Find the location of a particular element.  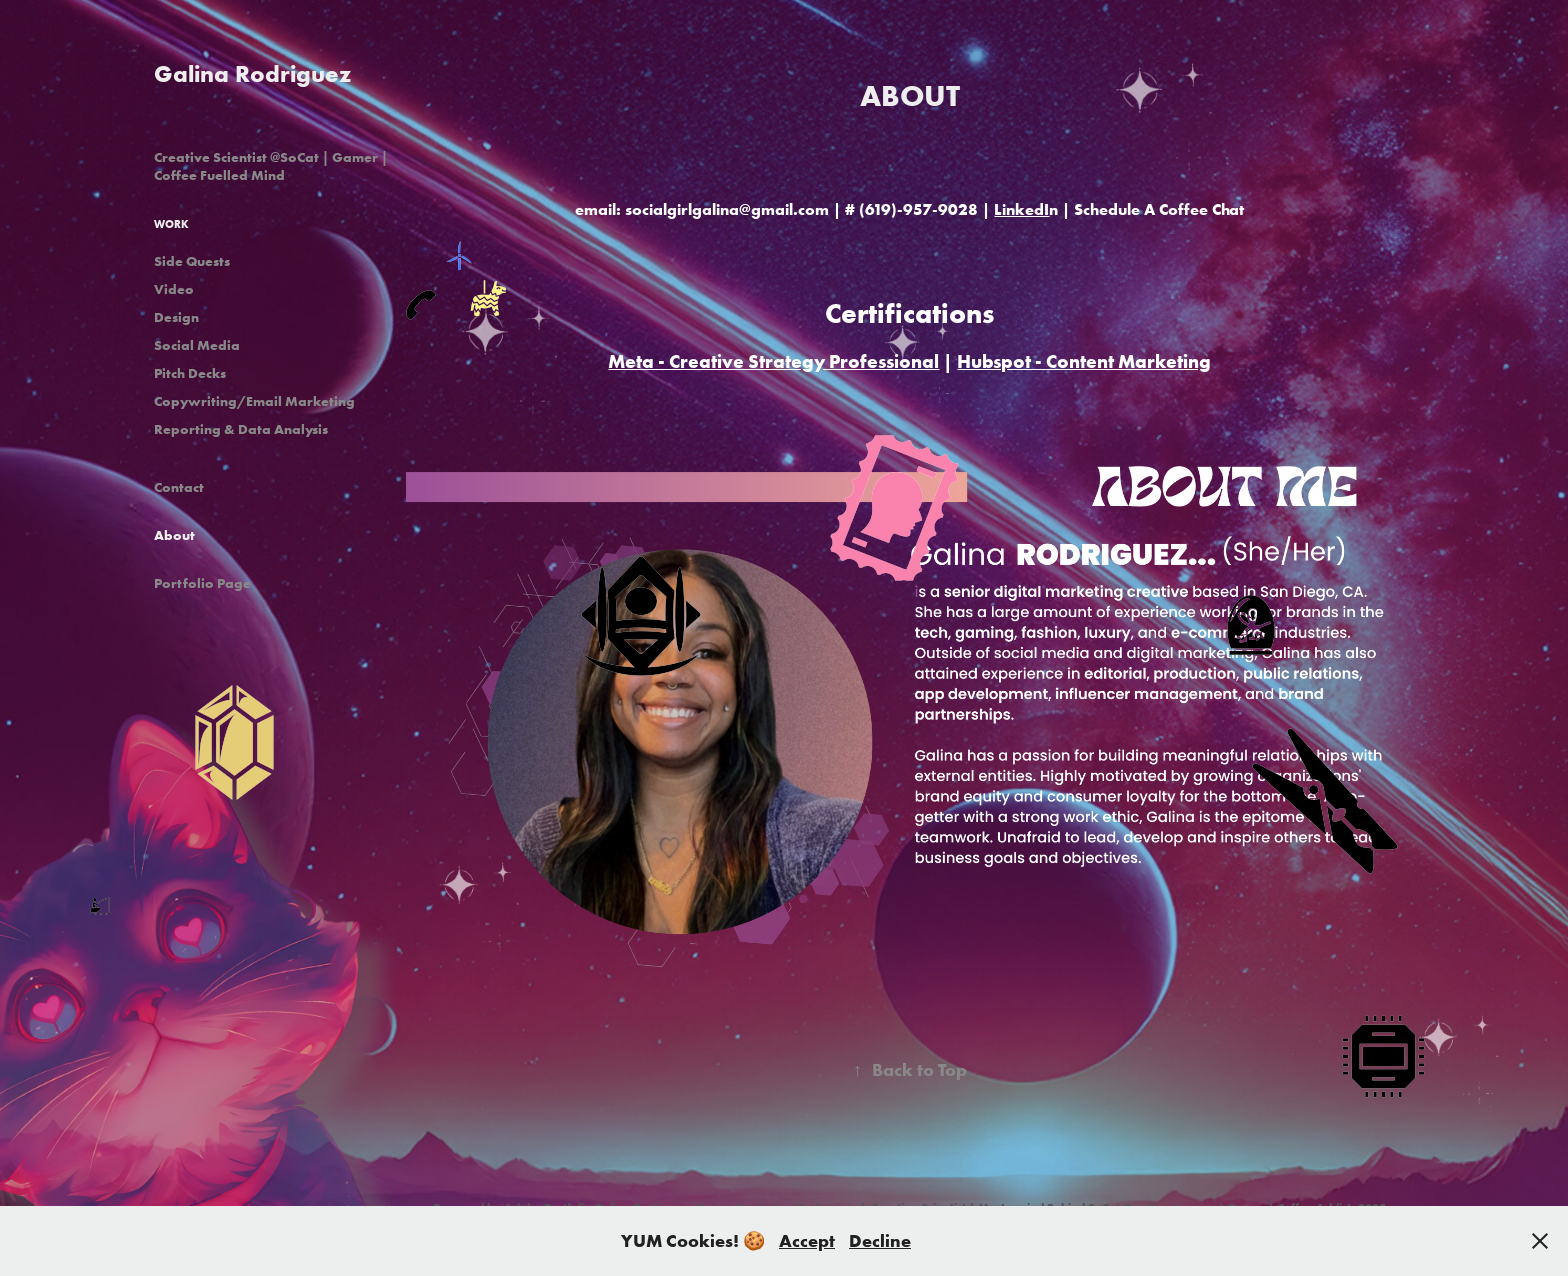

decorative game emblem or faction symbol is located at coordinates (641, 616).